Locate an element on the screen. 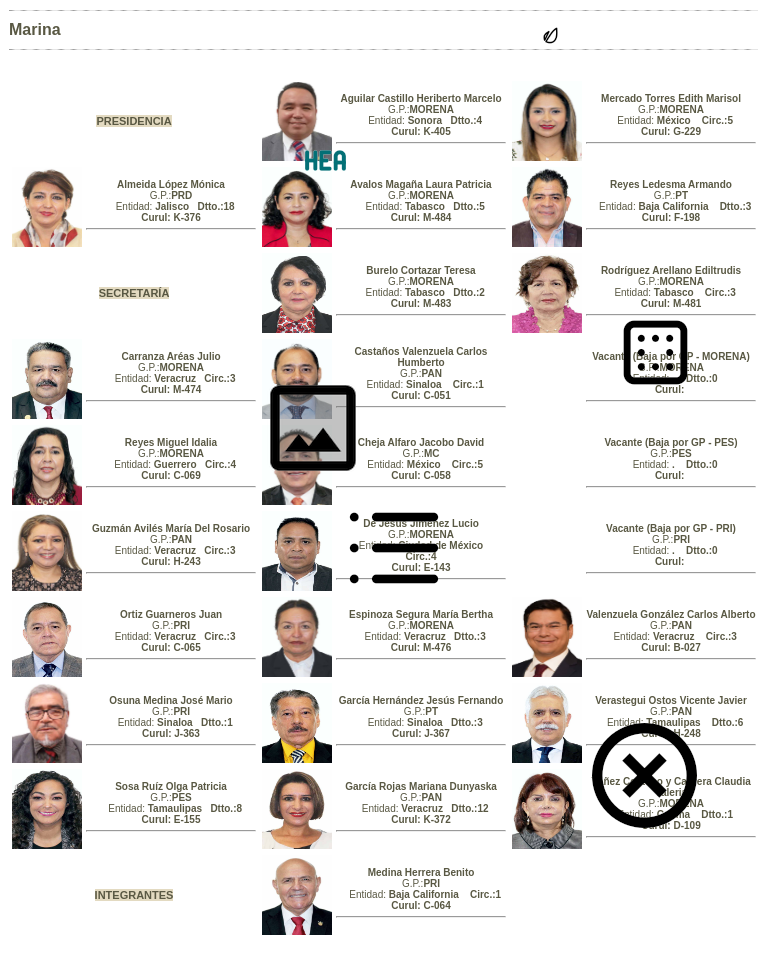 This screenshot has height=956, width=768. envato marketplace logo is located at coordinates (550, 35).